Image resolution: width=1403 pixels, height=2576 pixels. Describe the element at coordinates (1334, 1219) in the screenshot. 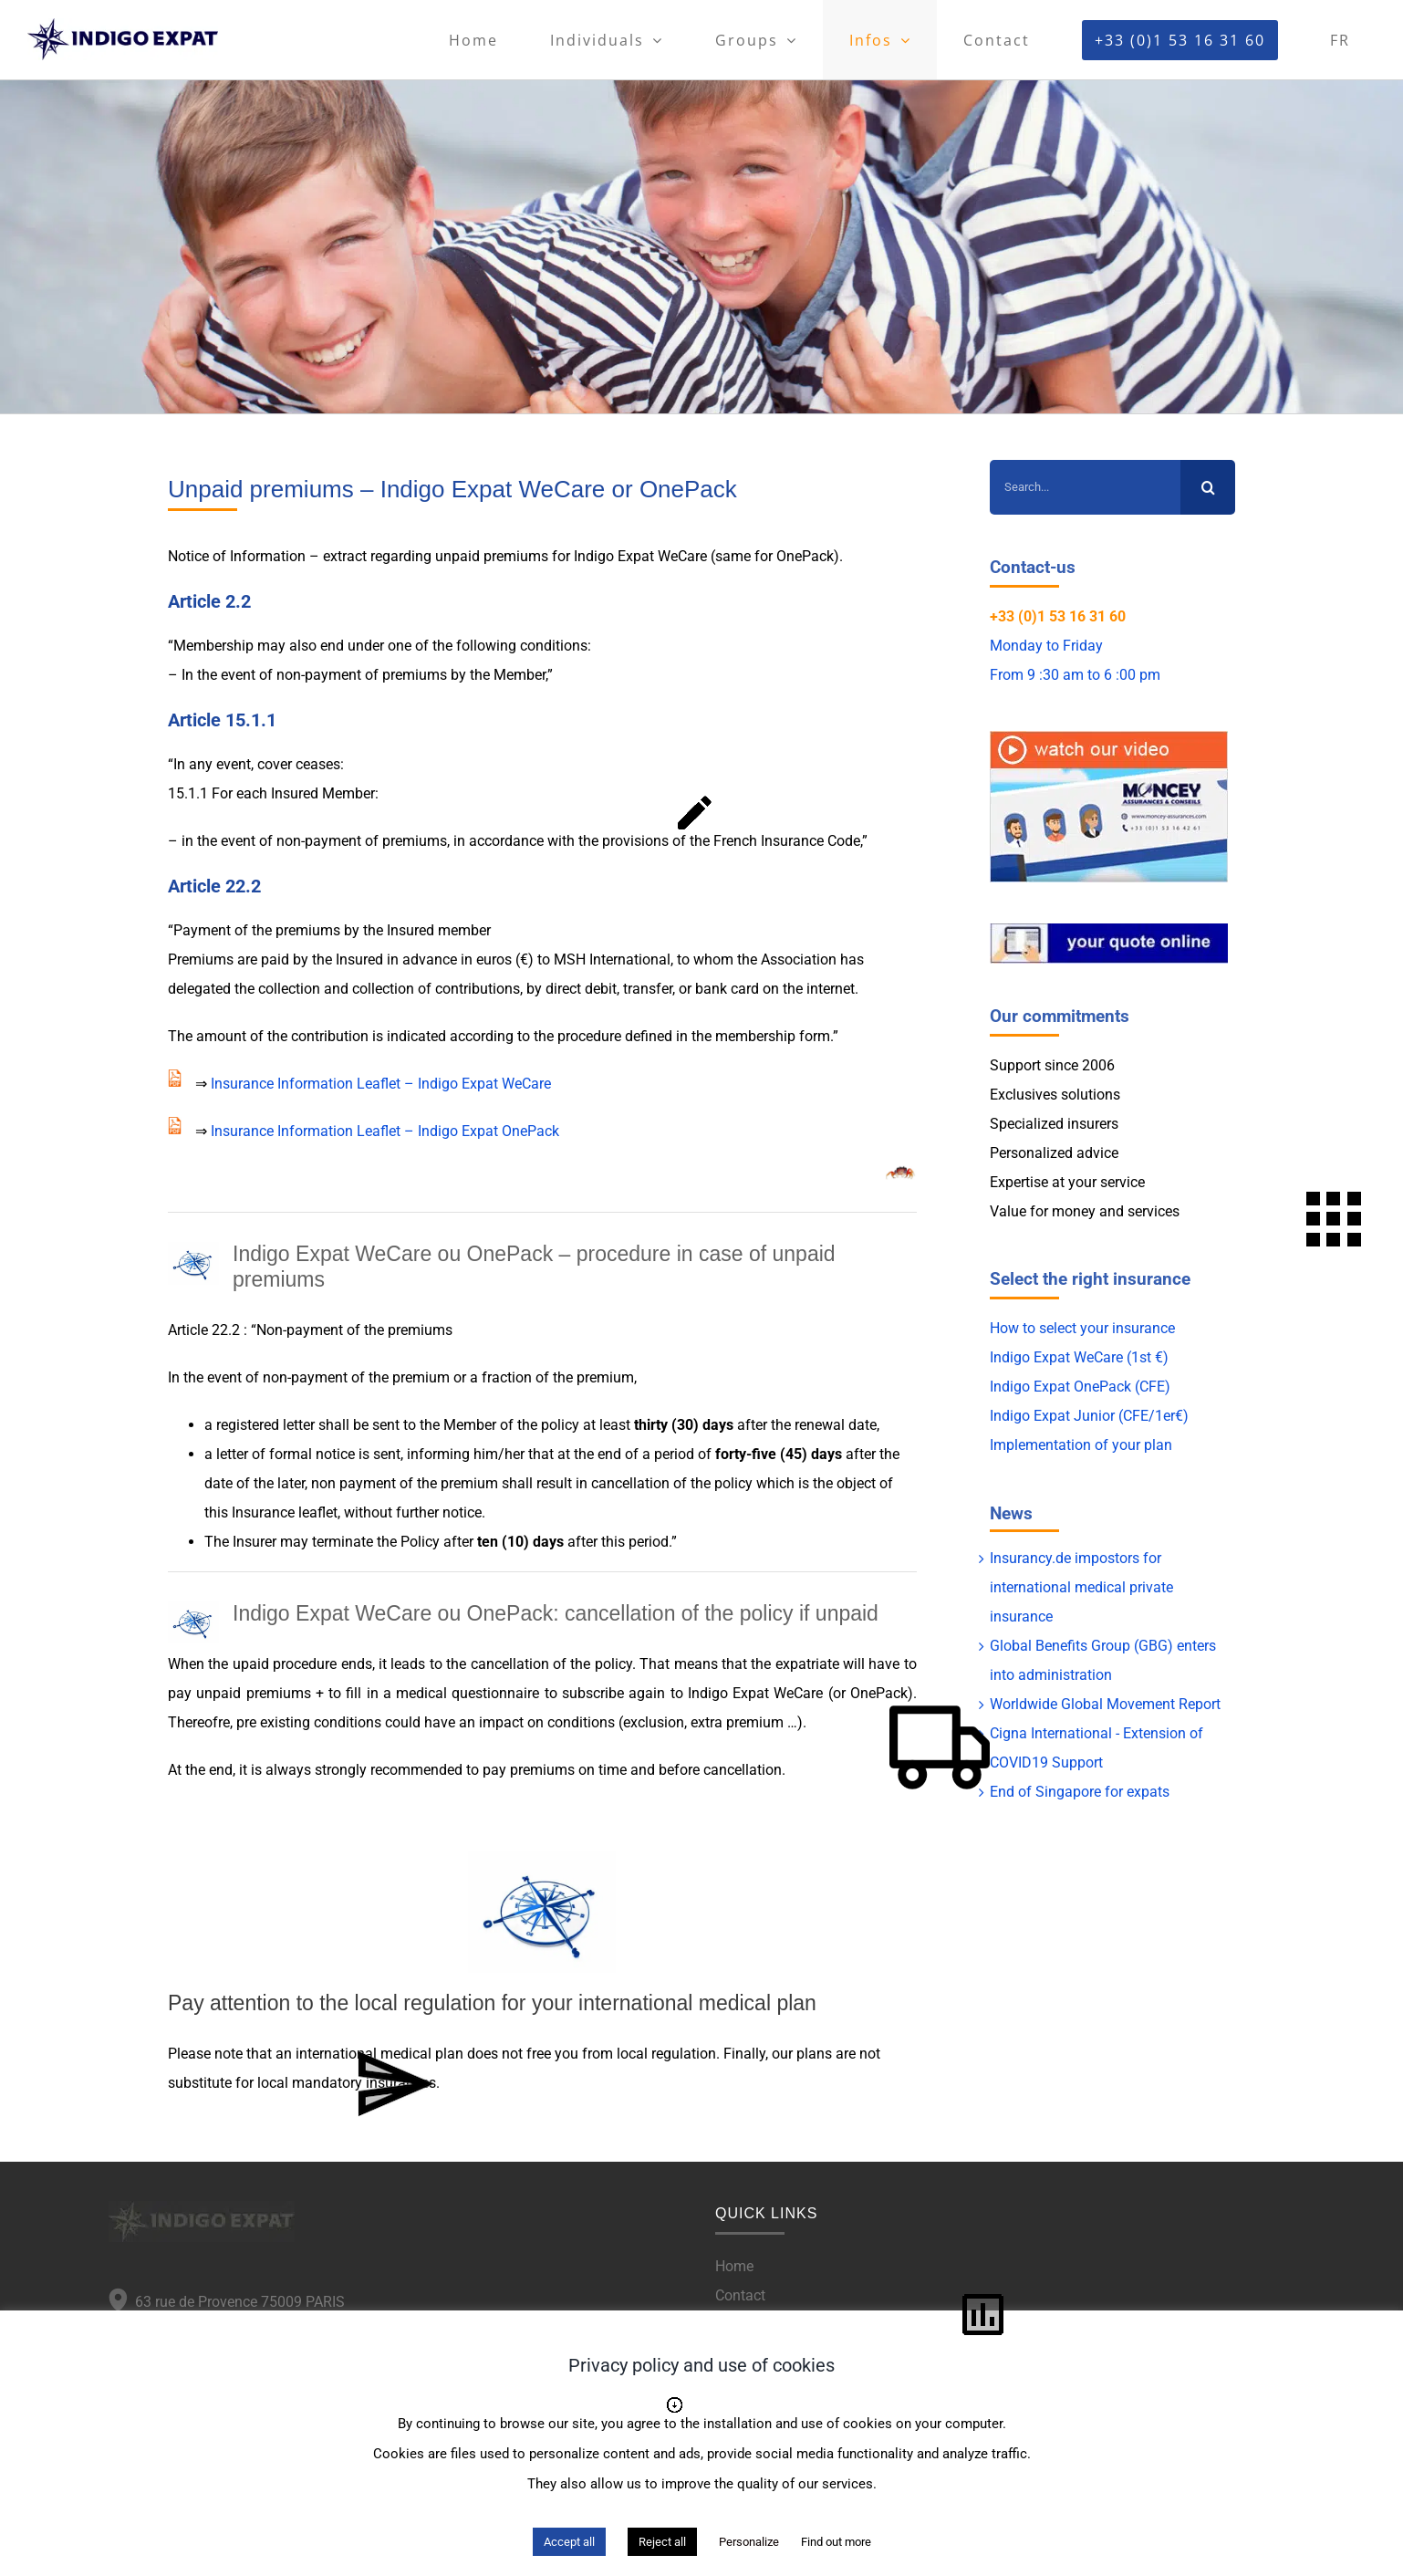

I see `open the app drawer or launcher` at that location.